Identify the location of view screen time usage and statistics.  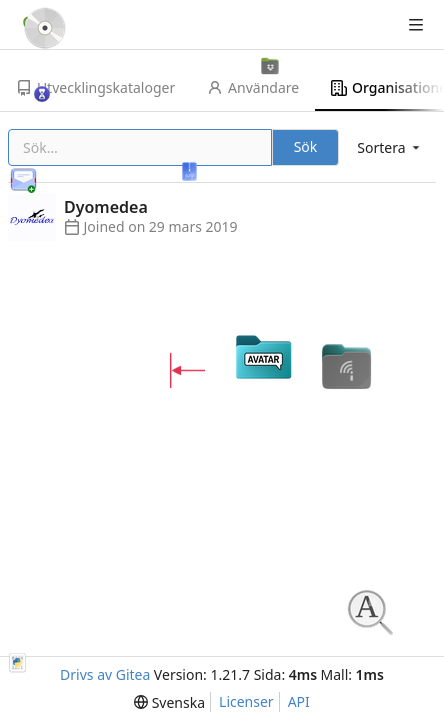
(42, 94).